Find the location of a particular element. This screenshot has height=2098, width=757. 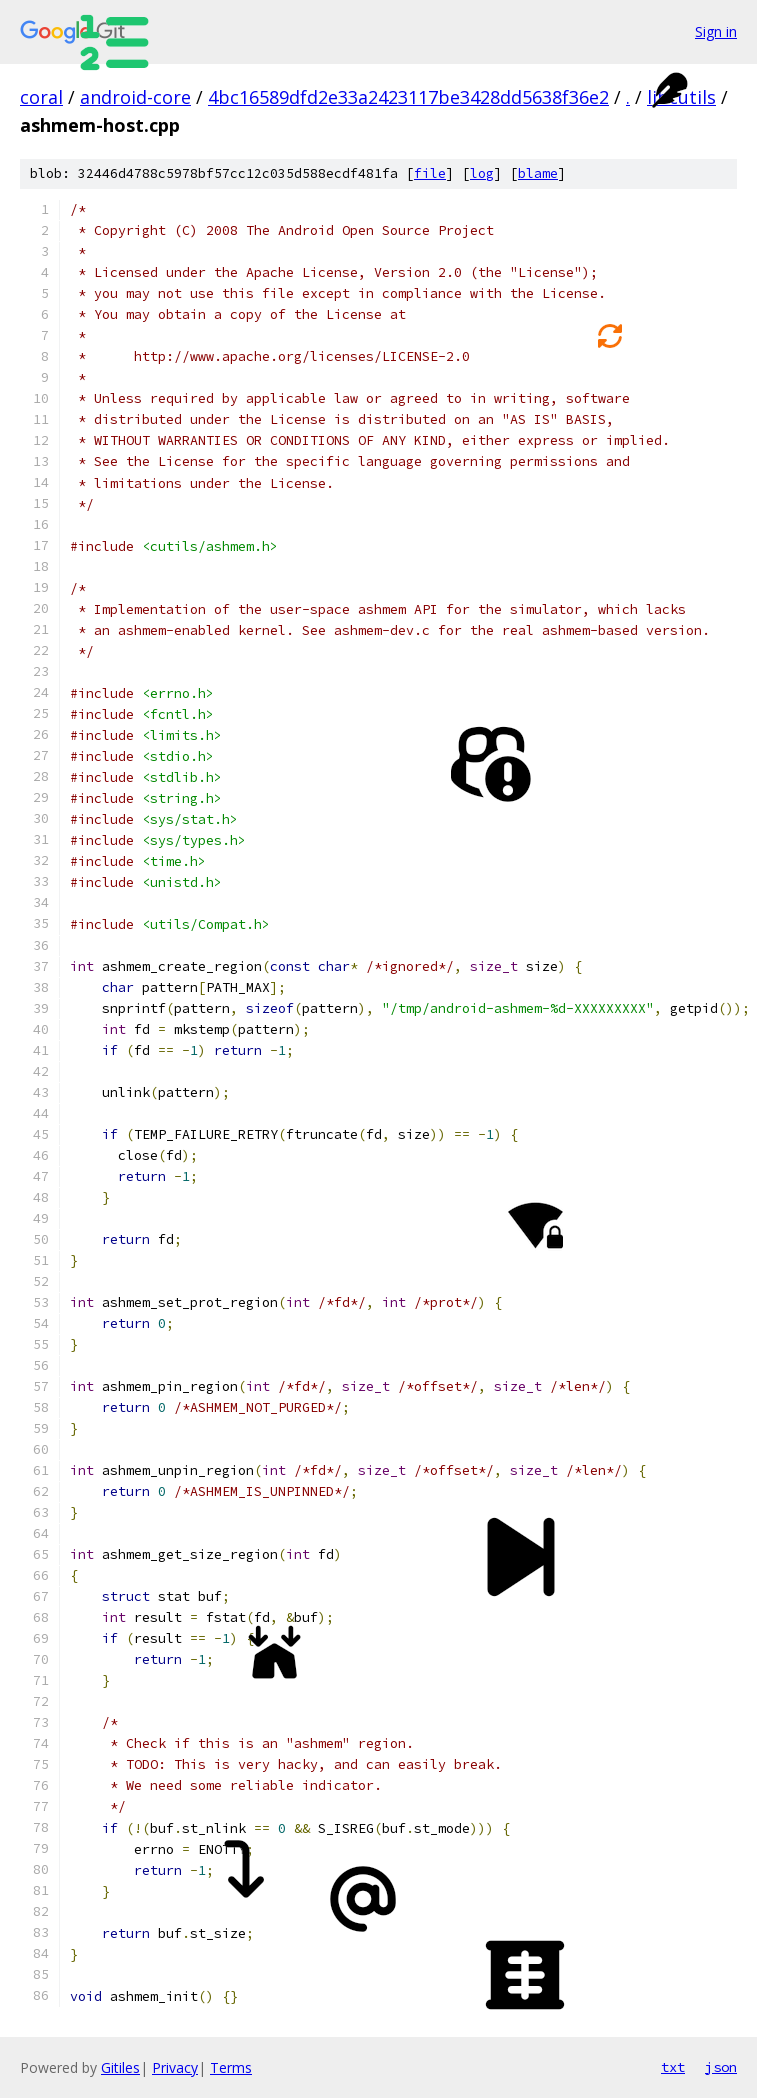

sync or refresh content is located at coordinates (610, 336).